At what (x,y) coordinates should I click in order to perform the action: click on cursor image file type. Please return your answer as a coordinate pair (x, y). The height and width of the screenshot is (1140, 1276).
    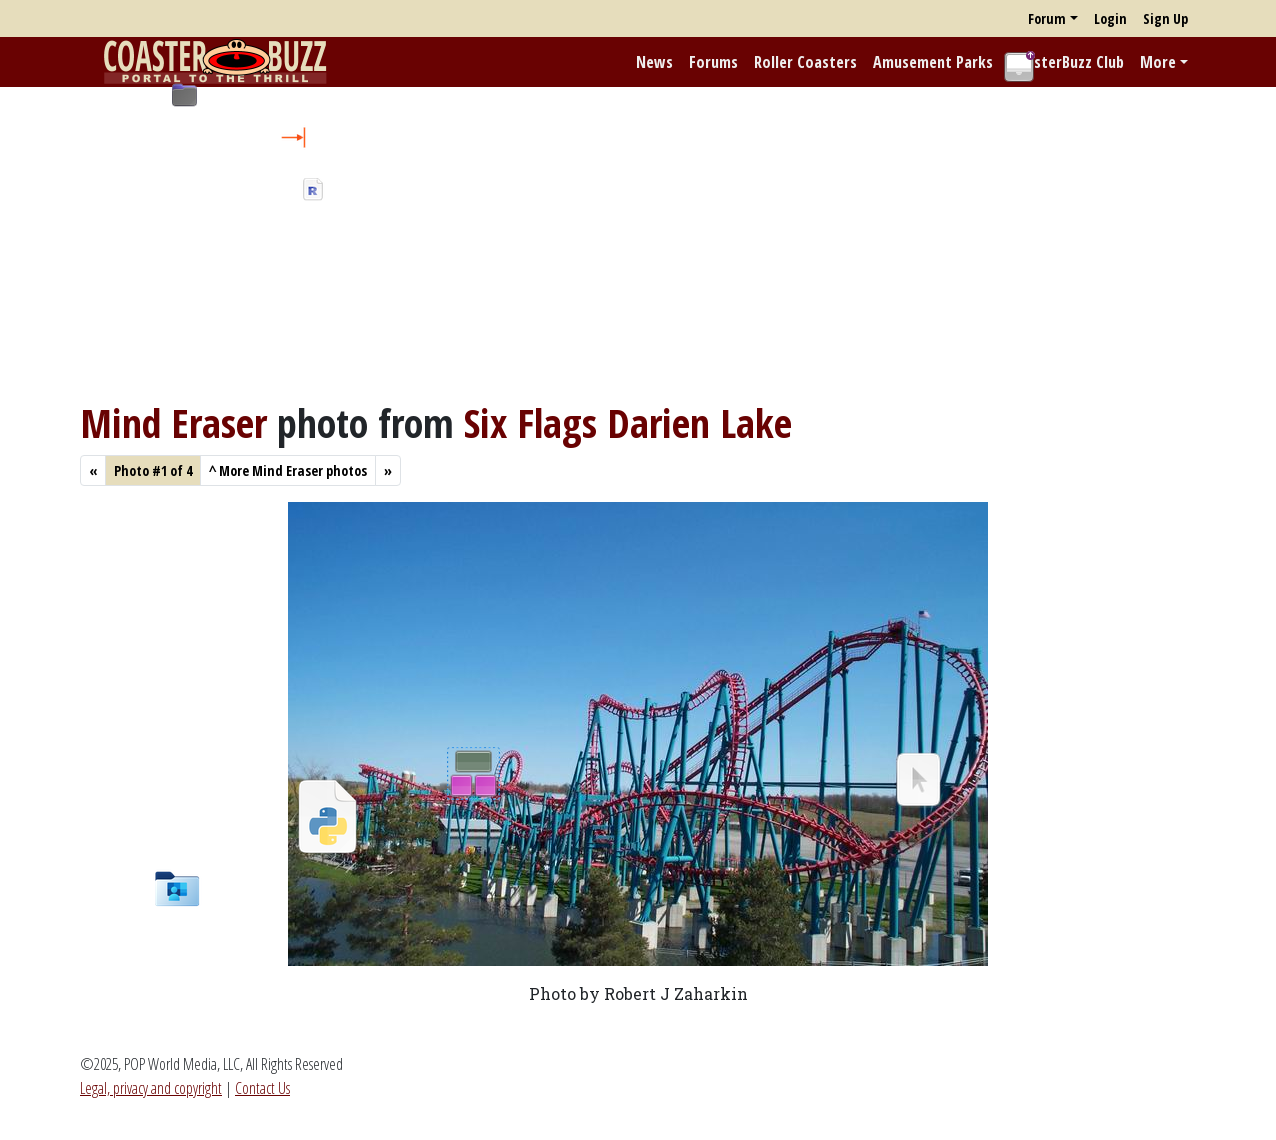
    Looking at the image, I should click on (918, 779).